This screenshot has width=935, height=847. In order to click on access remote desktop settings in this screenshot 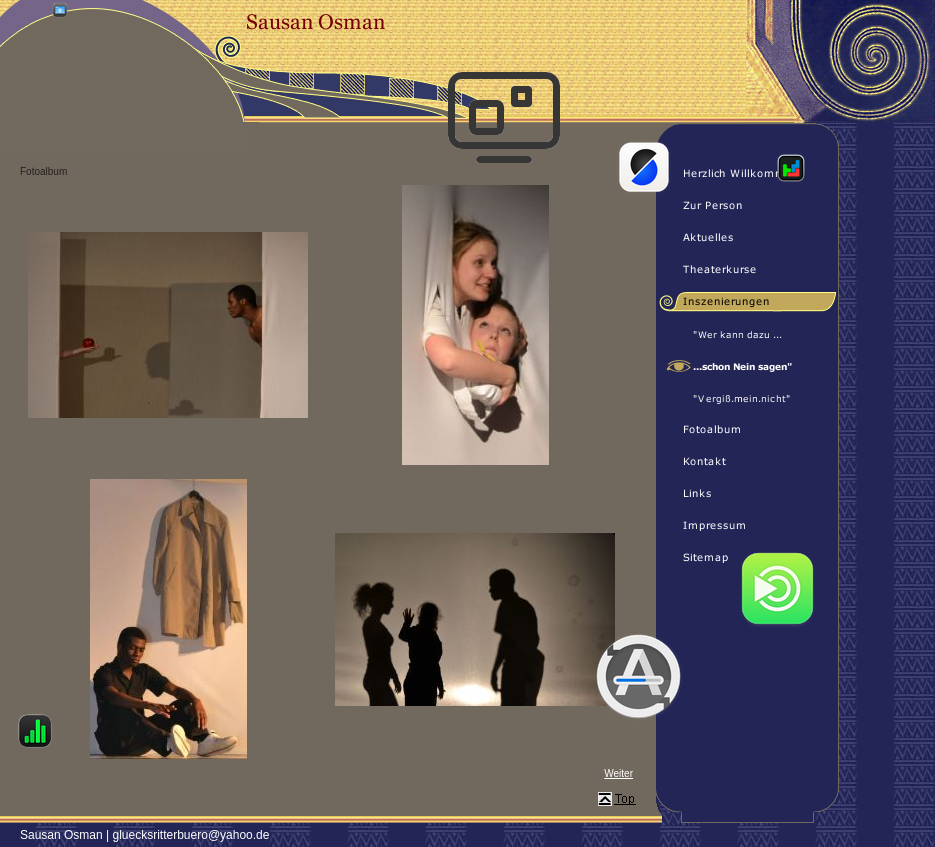, I will do `click(504, 114)`.